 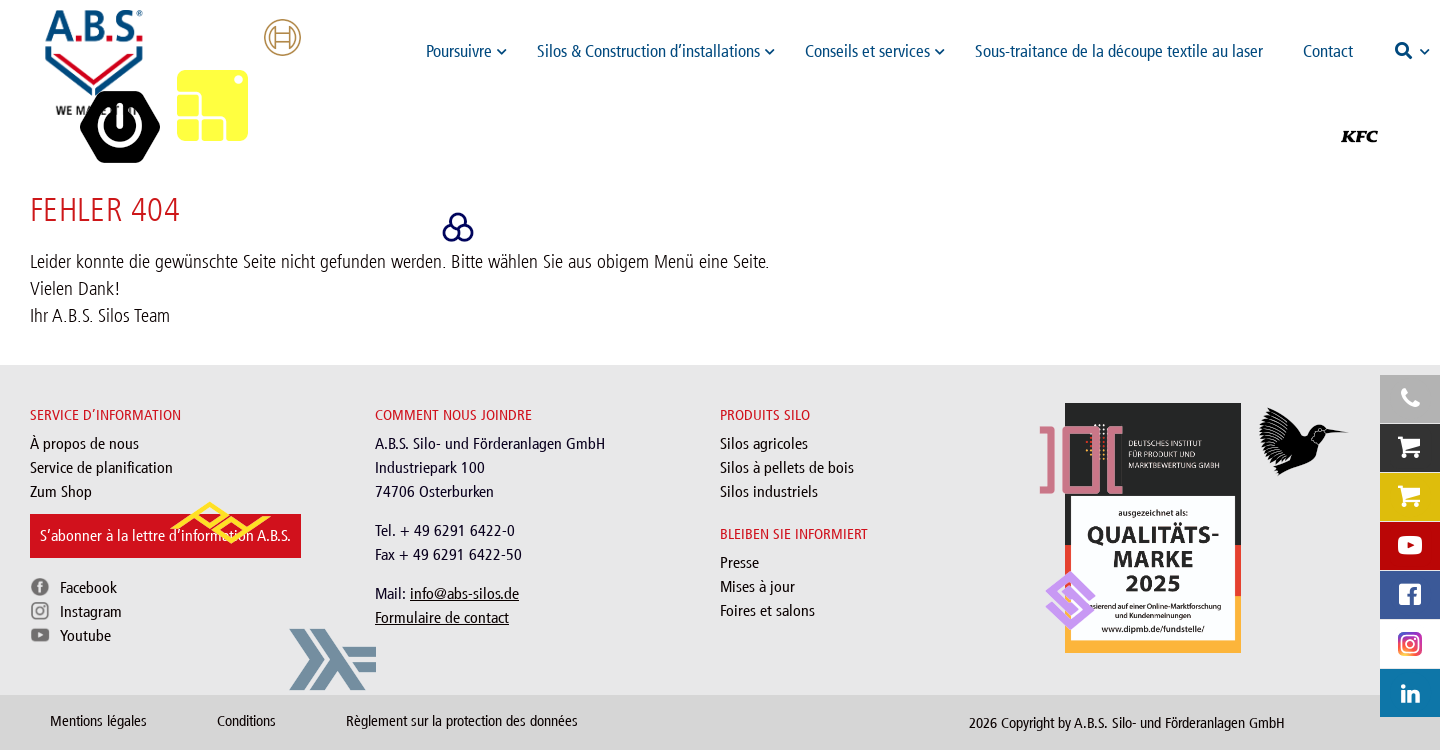 I want to click on switch to carousel view mode, so click(x=1081, y=460).